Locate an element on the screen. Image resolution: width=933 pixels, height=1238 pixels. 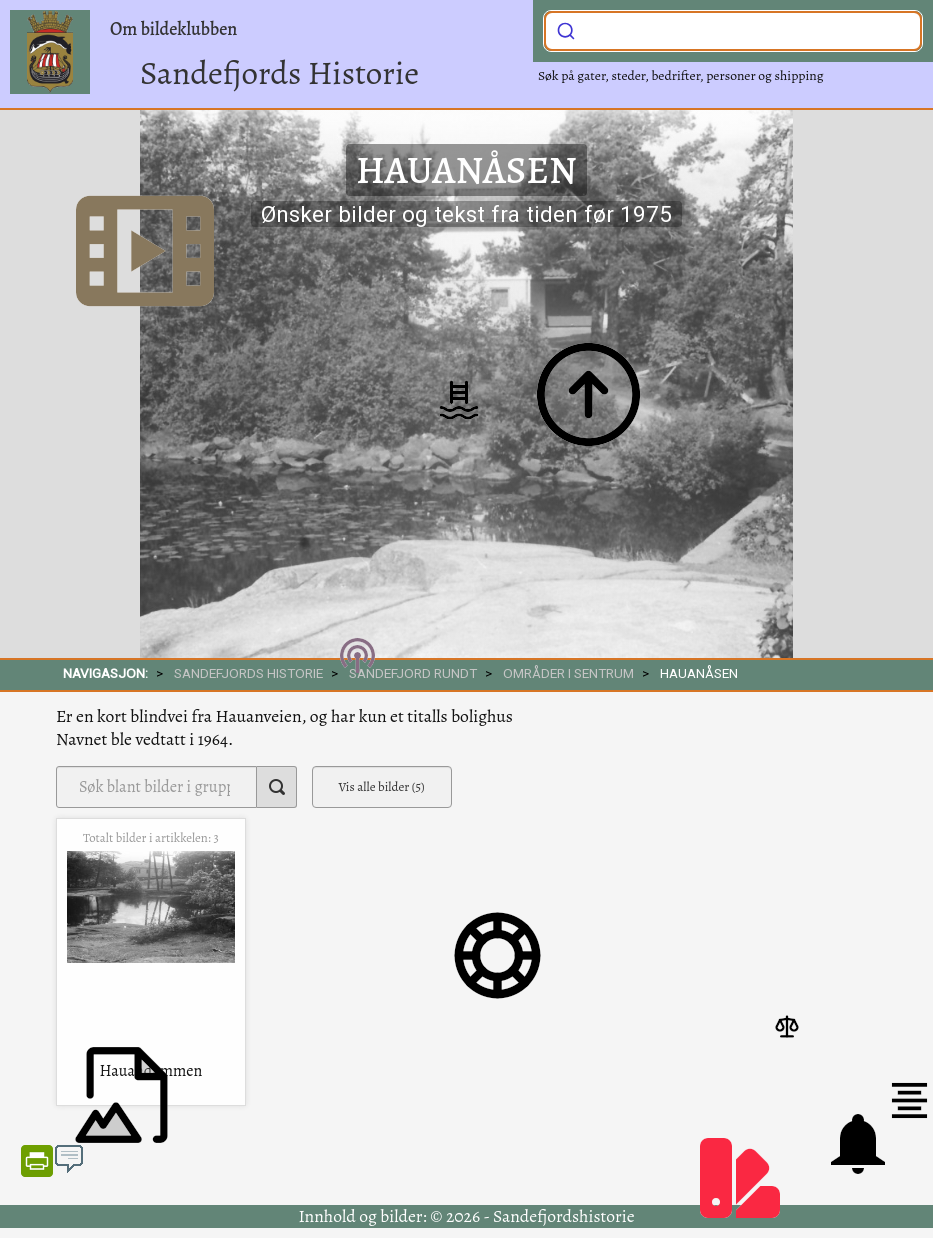
broadcast or transmit a signal is located at coordinates (357, 655).